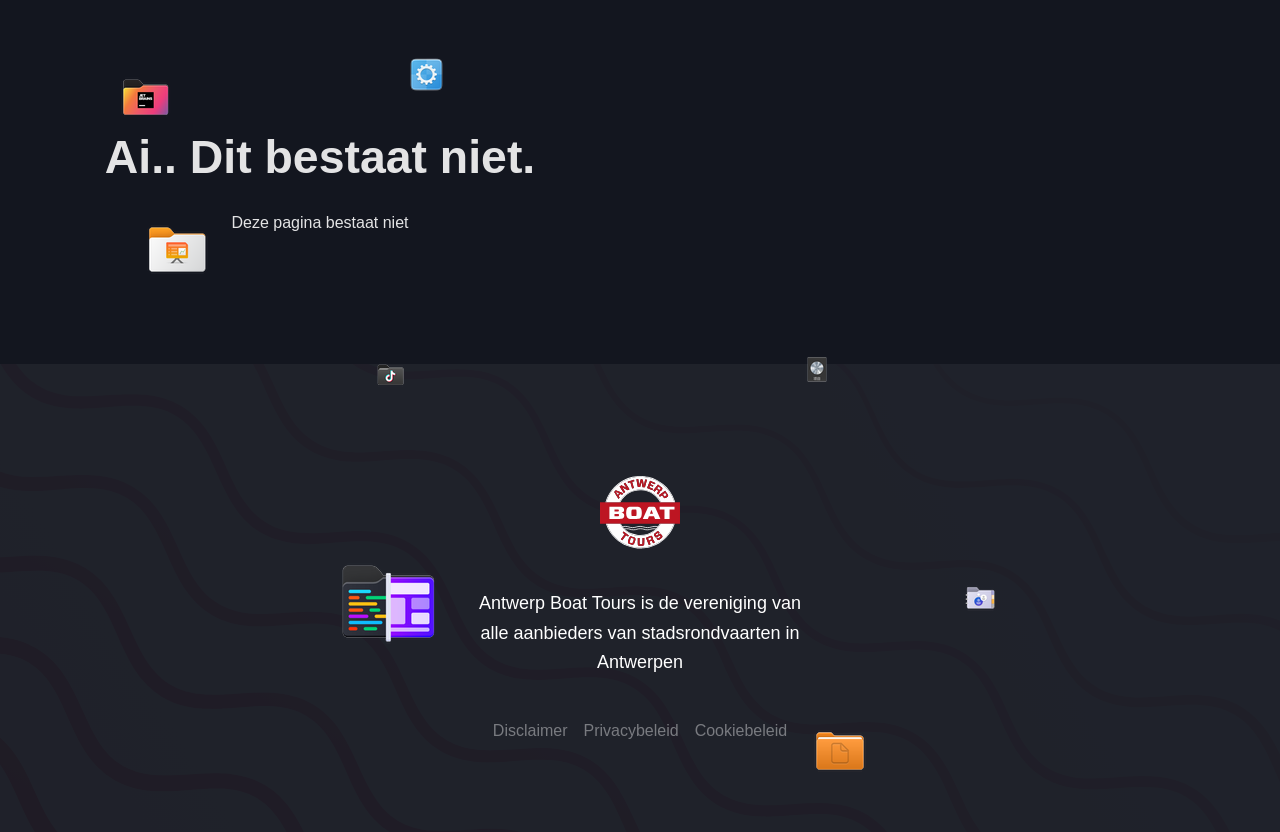 Image resolution: width=1280 pixels, height=832 pixels. What do you see at coordinates (388, 604) in the screenshot?
I see `open programming projects folder` at bounding box center [388, 604].